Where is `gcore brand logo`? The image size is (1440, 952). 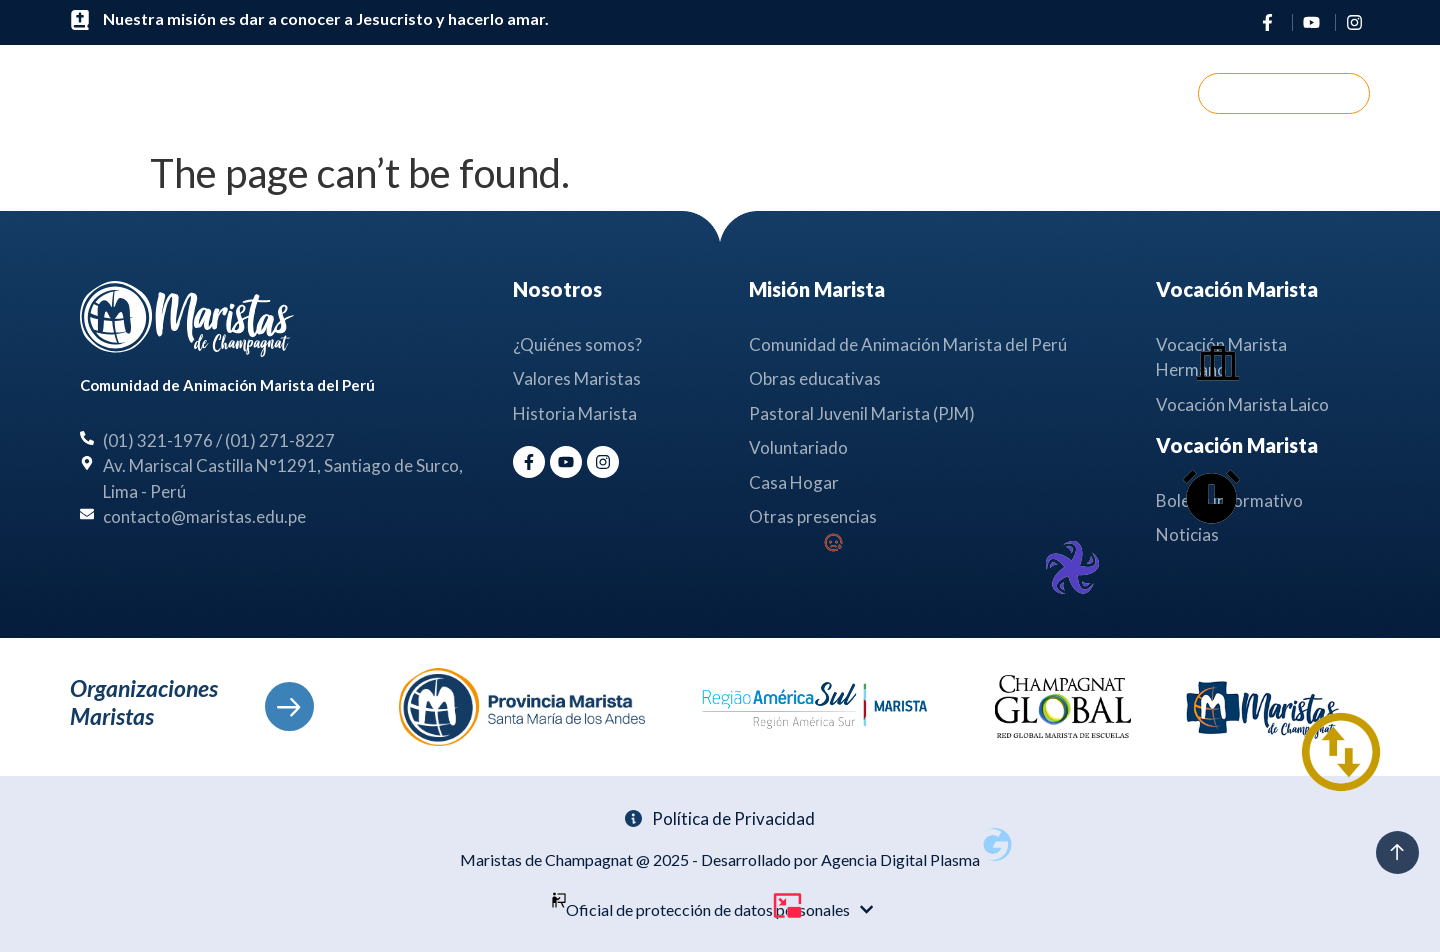
gcore brand logo is located at coordinates (997, 844).